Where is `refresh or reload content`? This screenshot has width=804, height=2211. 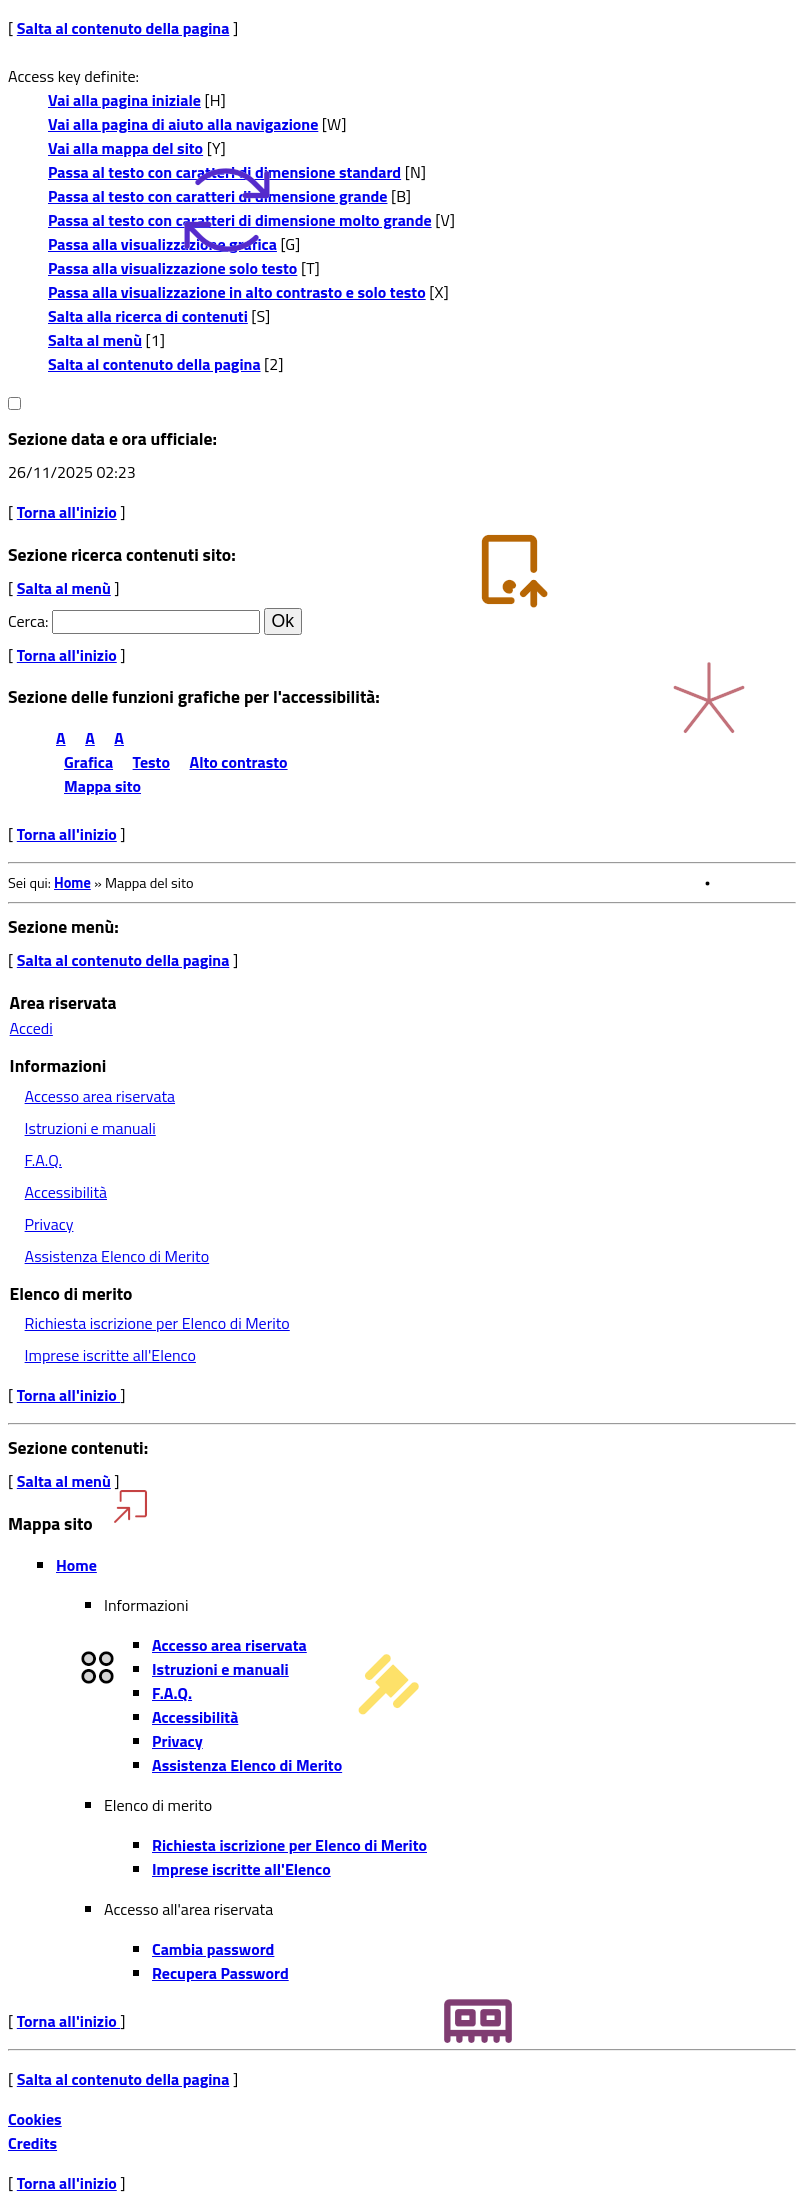
refresh or reload content is located at coordinates (227, 210).